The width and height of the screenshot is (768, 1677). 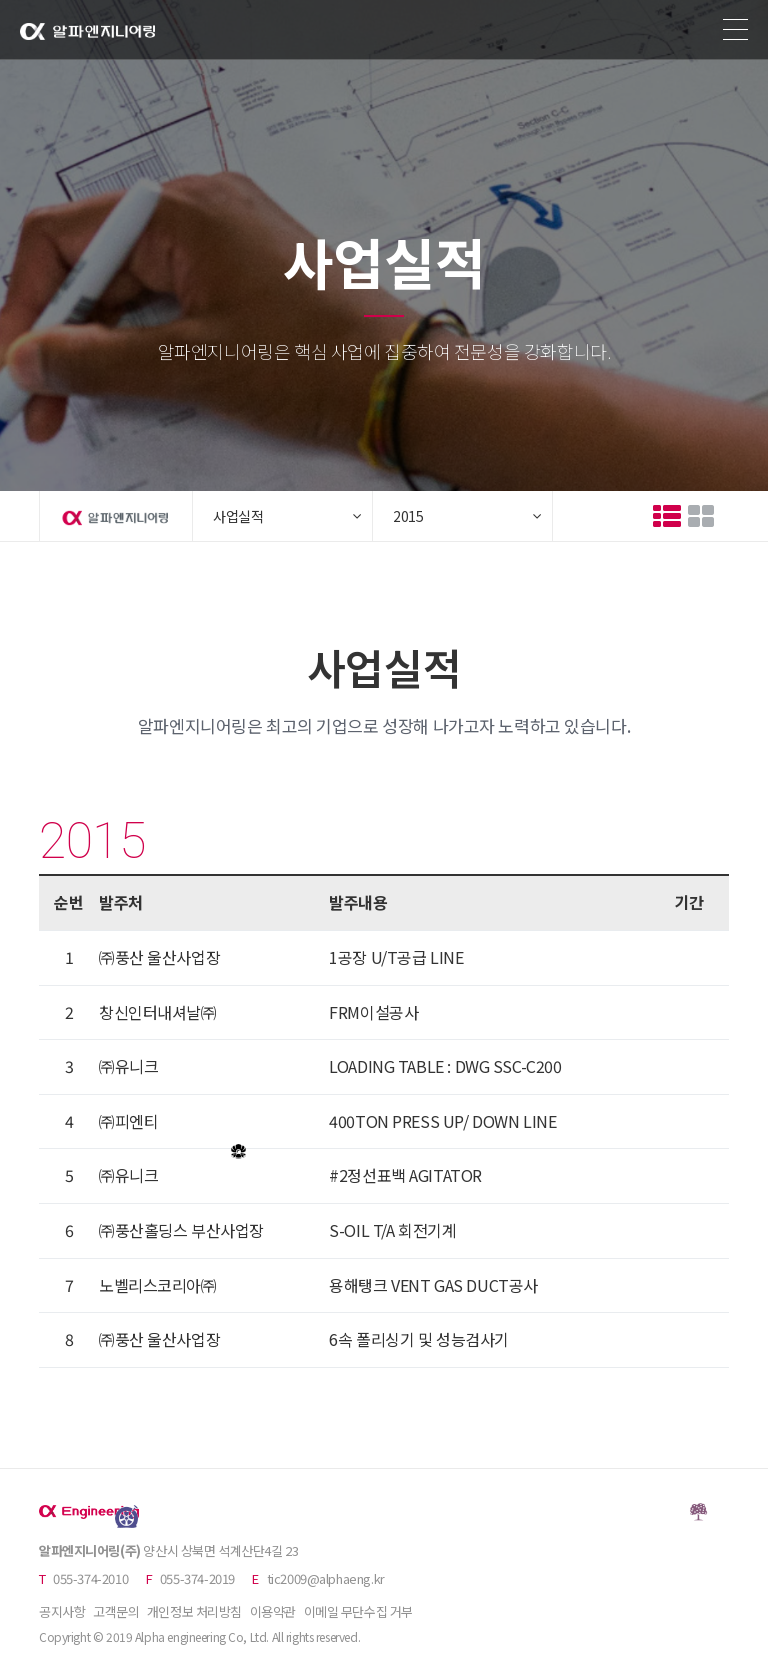 What do you see at coordinates (126, 1516) in the screenshot?
I see `report a flat tire or vehicle issue` at bounding box center [126, 1516].